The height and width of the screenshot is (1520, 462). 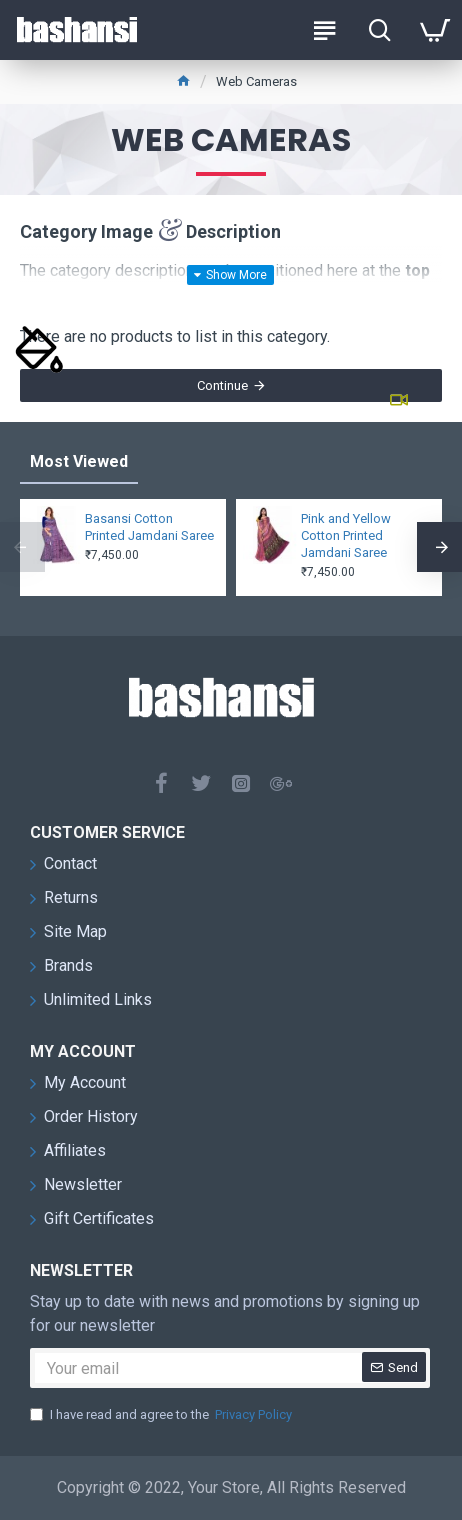 I want to click on fill an area with color, so click(x=39, y=349).